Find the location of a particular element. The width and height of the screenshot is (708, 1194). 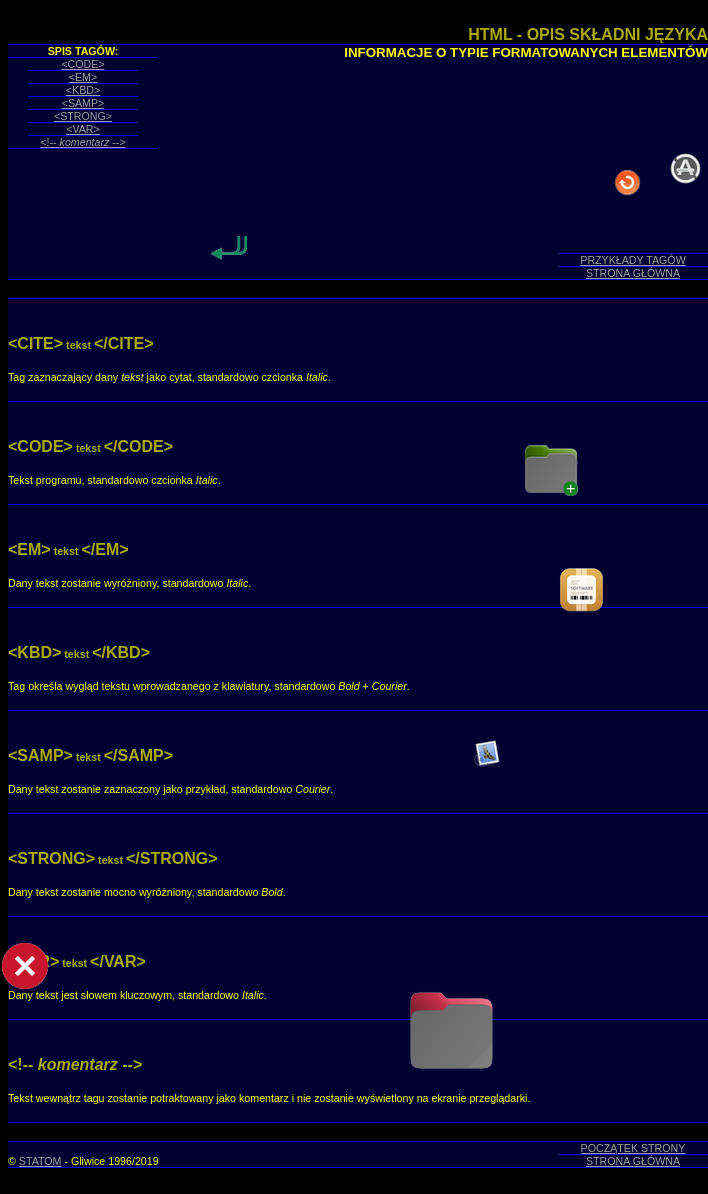

a software installation package file is located at coordinates (581, 590).